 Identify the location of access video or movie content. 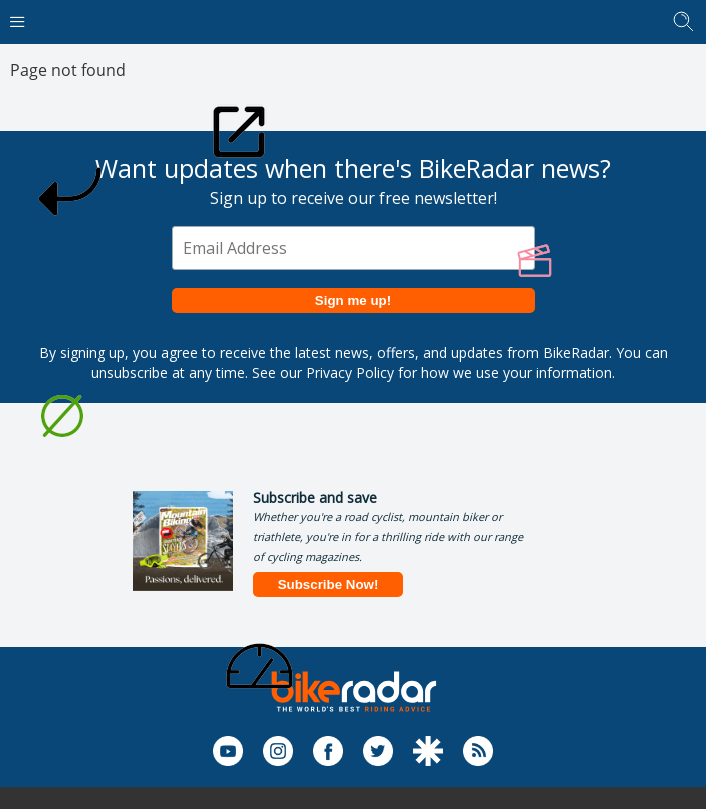
(535, 262).